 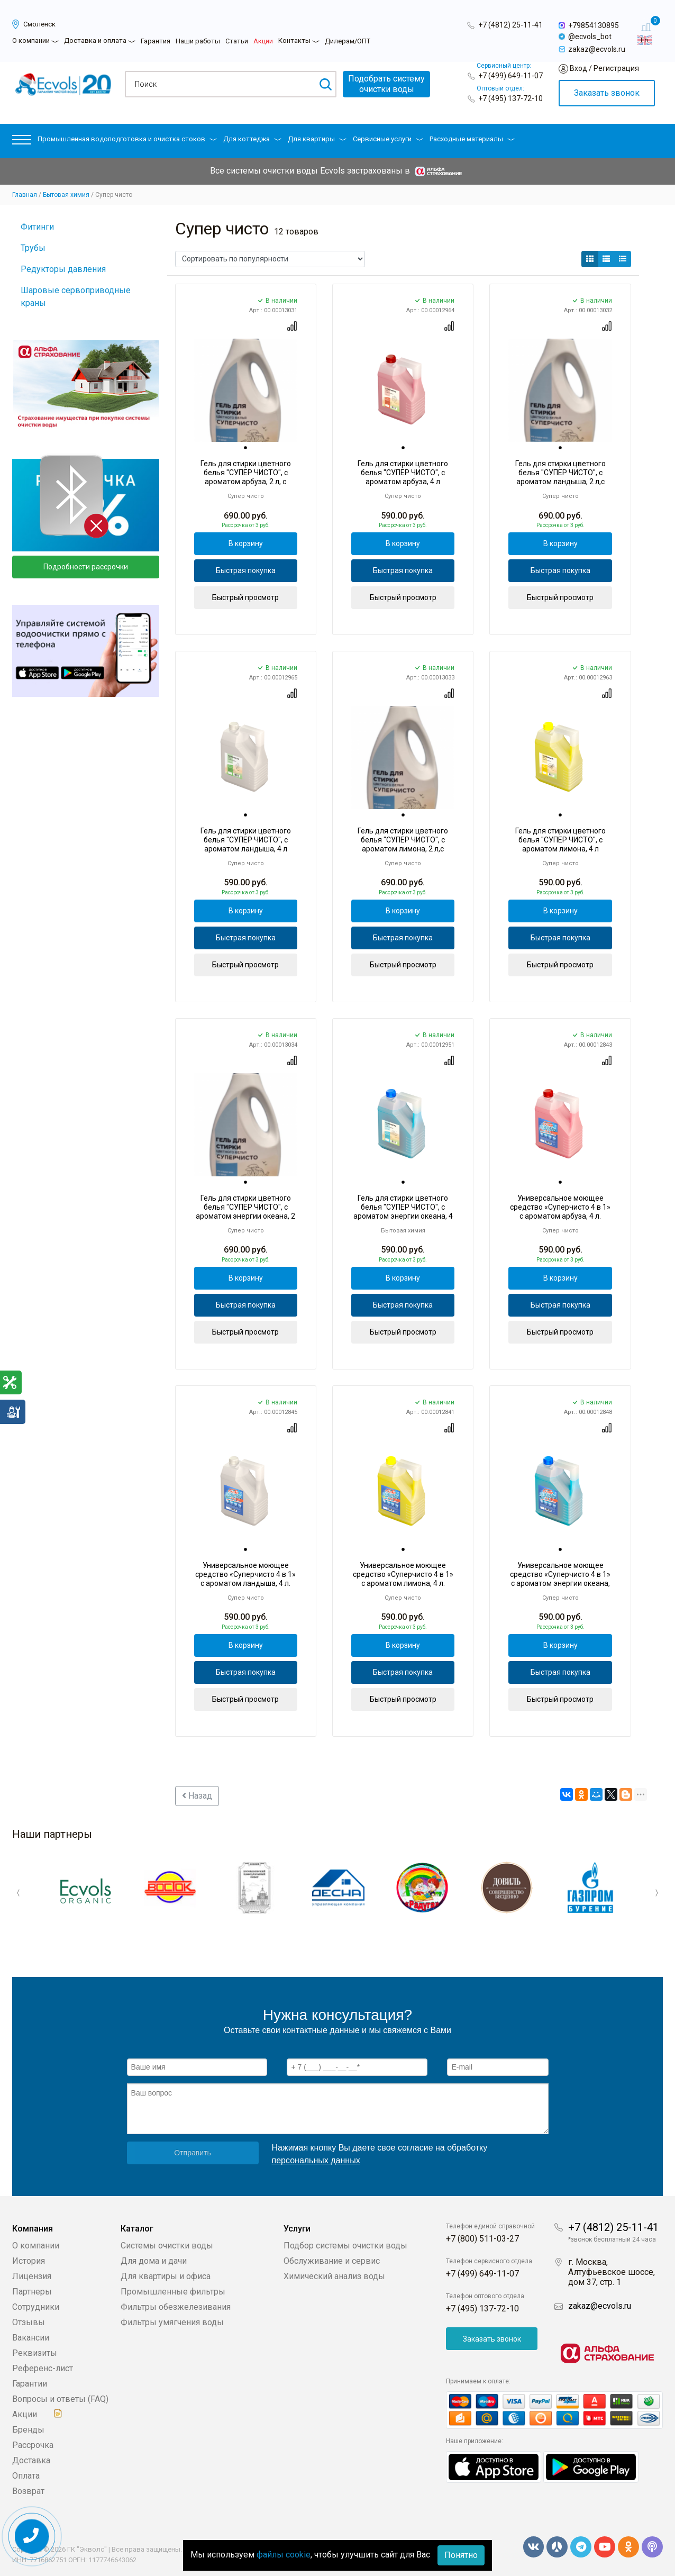 I want to click on open a vector graphics document, so click(x=58, y=2413).